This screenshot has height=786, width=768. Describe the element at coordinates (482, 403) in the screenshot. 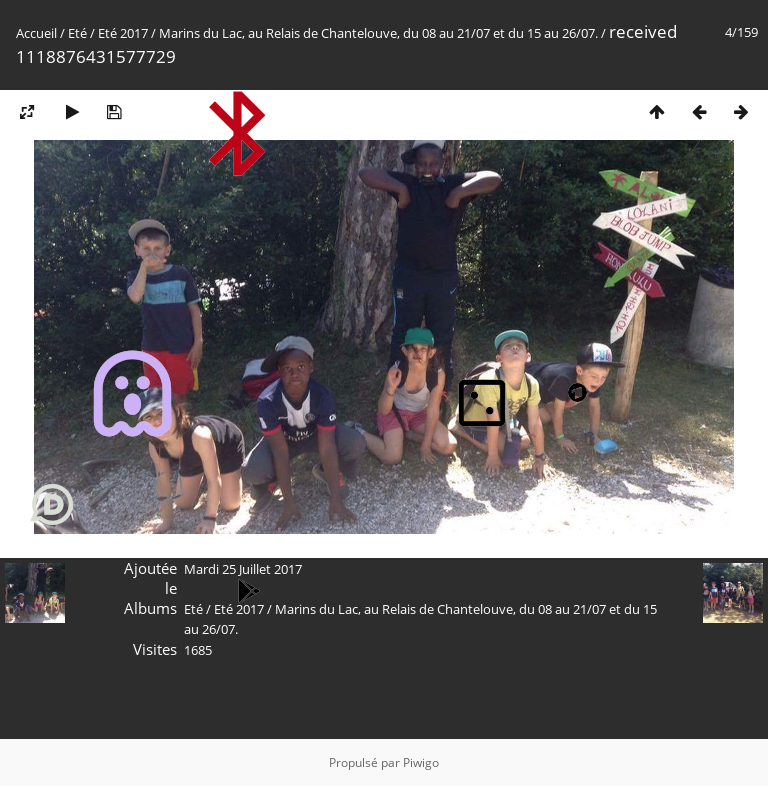

I see `roll the dice or randomize` at that location.